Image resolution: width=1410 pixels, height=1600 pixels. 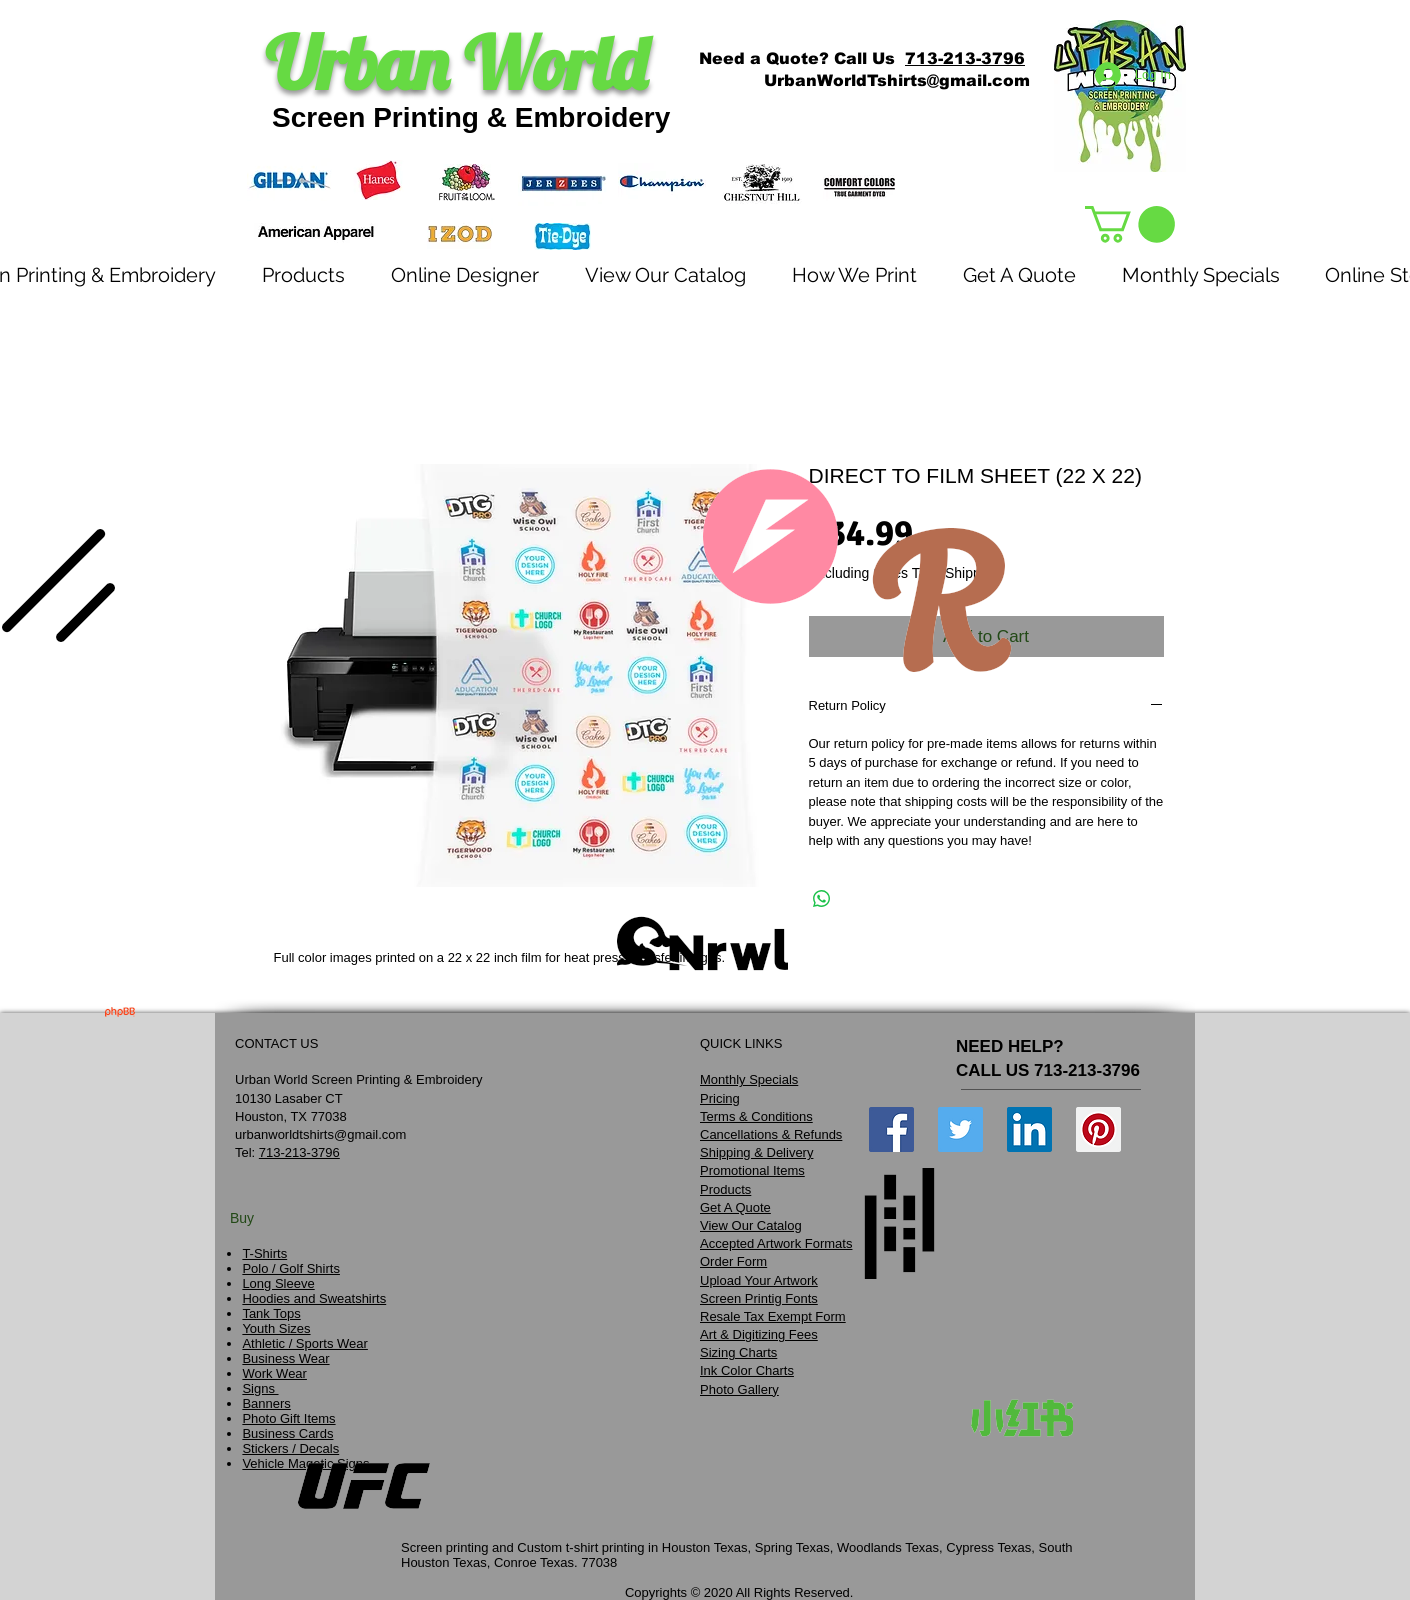 I want to click on pandas Python data analysis library logo, so click(x=899, y=1223).